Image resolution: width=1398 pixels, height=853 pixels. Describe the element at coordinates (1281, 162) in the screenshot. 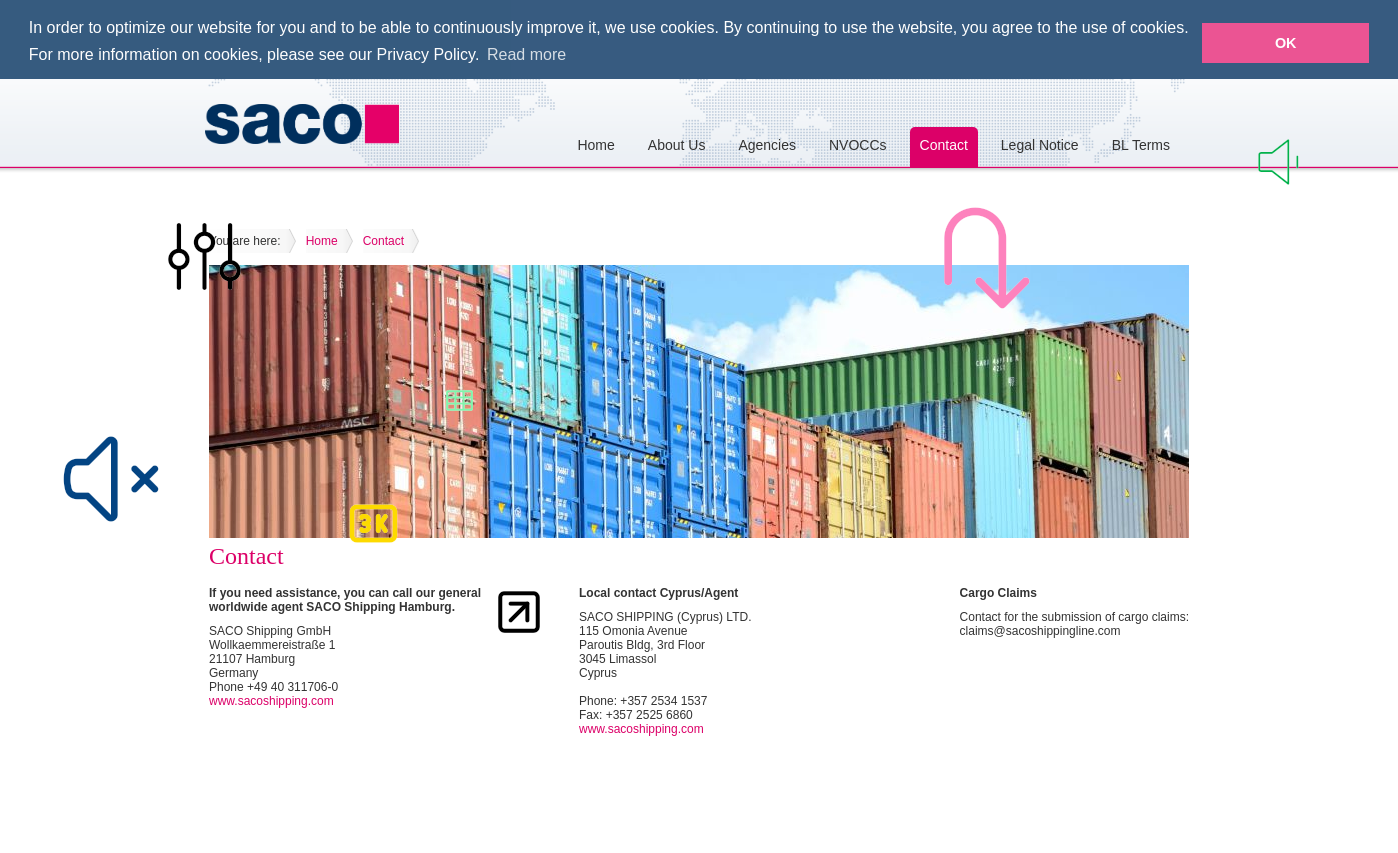

I see `adjust volume to low level` at that location.